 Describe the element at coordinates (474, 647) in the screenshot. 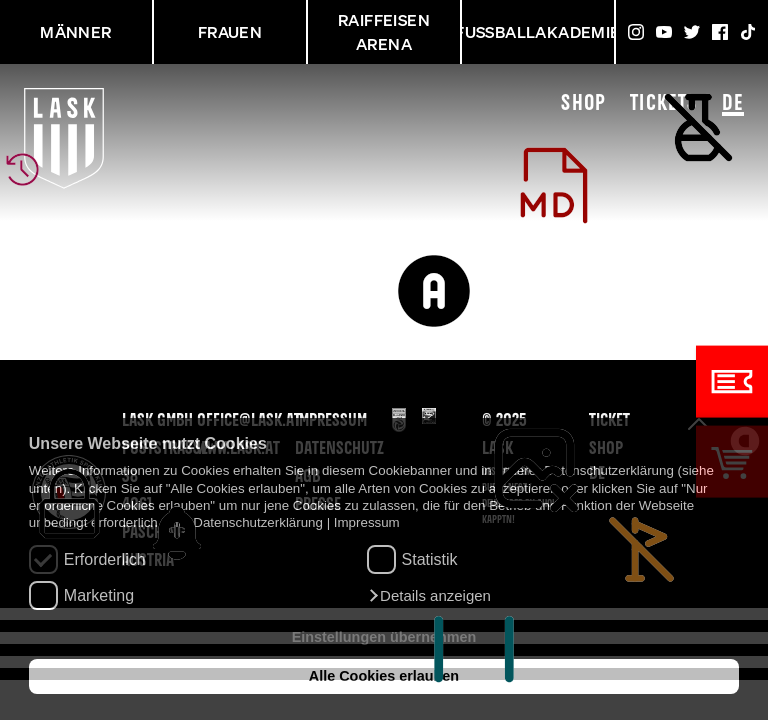

I see `indicates a lane or column divider` at that location.